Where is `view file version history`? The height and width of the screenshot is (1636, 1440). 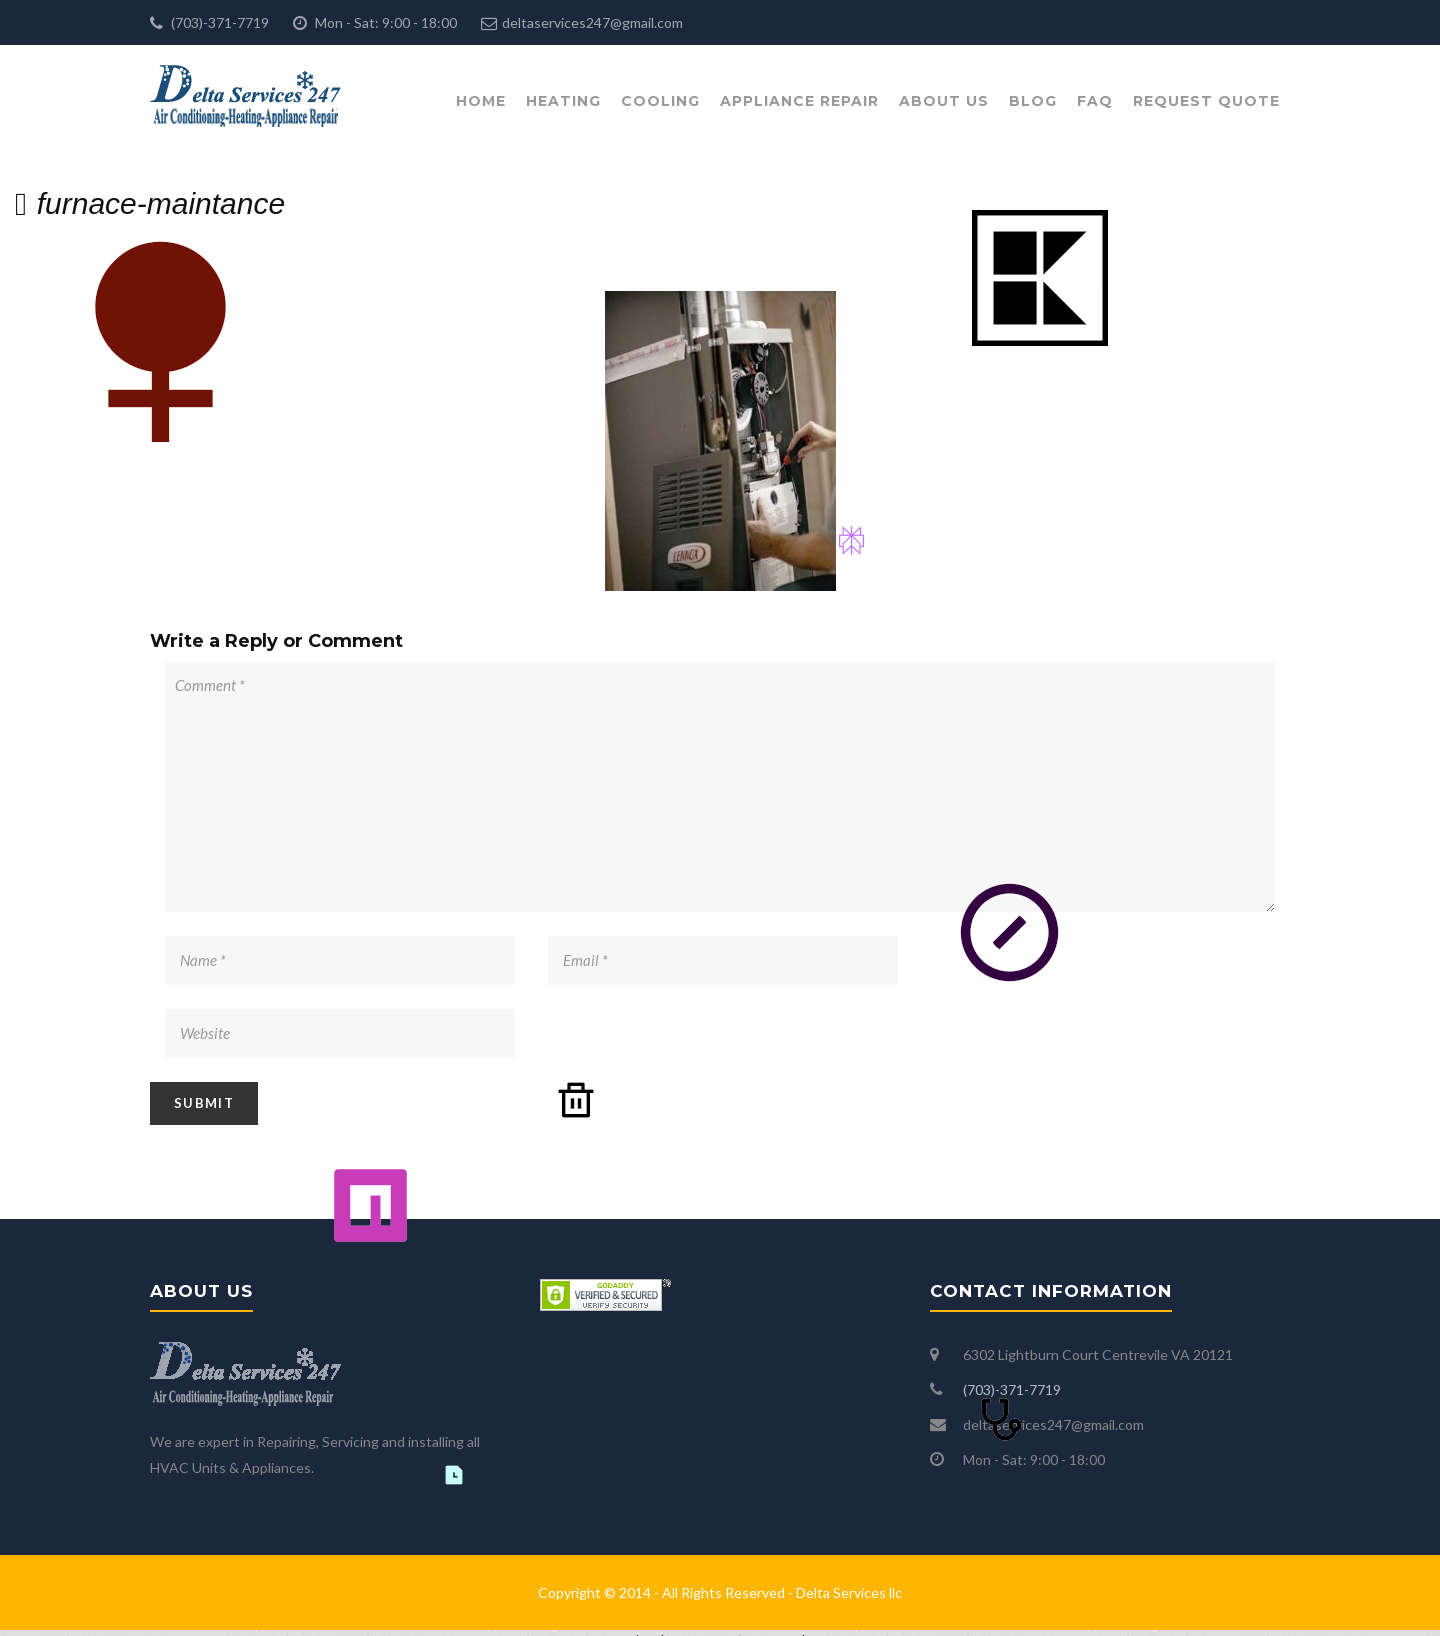 view file version history is located at coordinates (454, 1475).